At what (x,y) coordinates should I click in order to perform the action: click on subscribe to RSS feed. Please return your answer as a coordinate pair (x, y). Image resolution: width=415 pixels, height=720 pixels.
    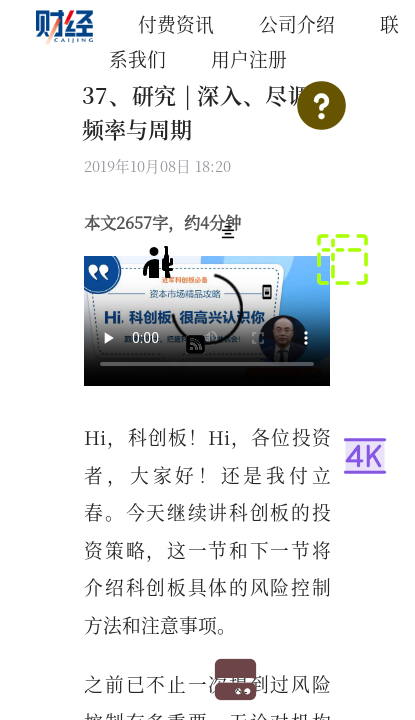
    Looking at the image, I should click on (195, 344).